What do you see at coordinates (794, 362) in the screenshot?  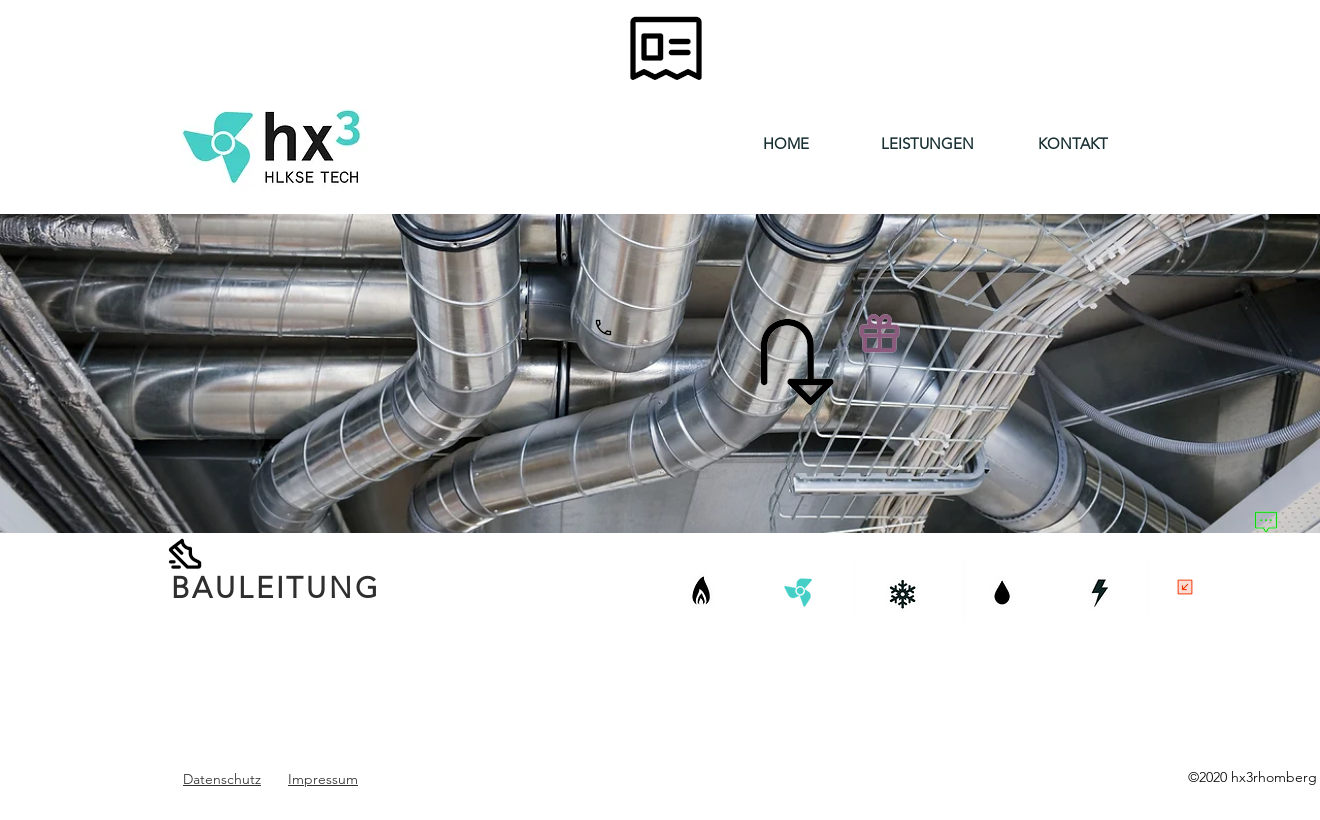 I see `redo or repeat last action` at bounding box center [794, 362].